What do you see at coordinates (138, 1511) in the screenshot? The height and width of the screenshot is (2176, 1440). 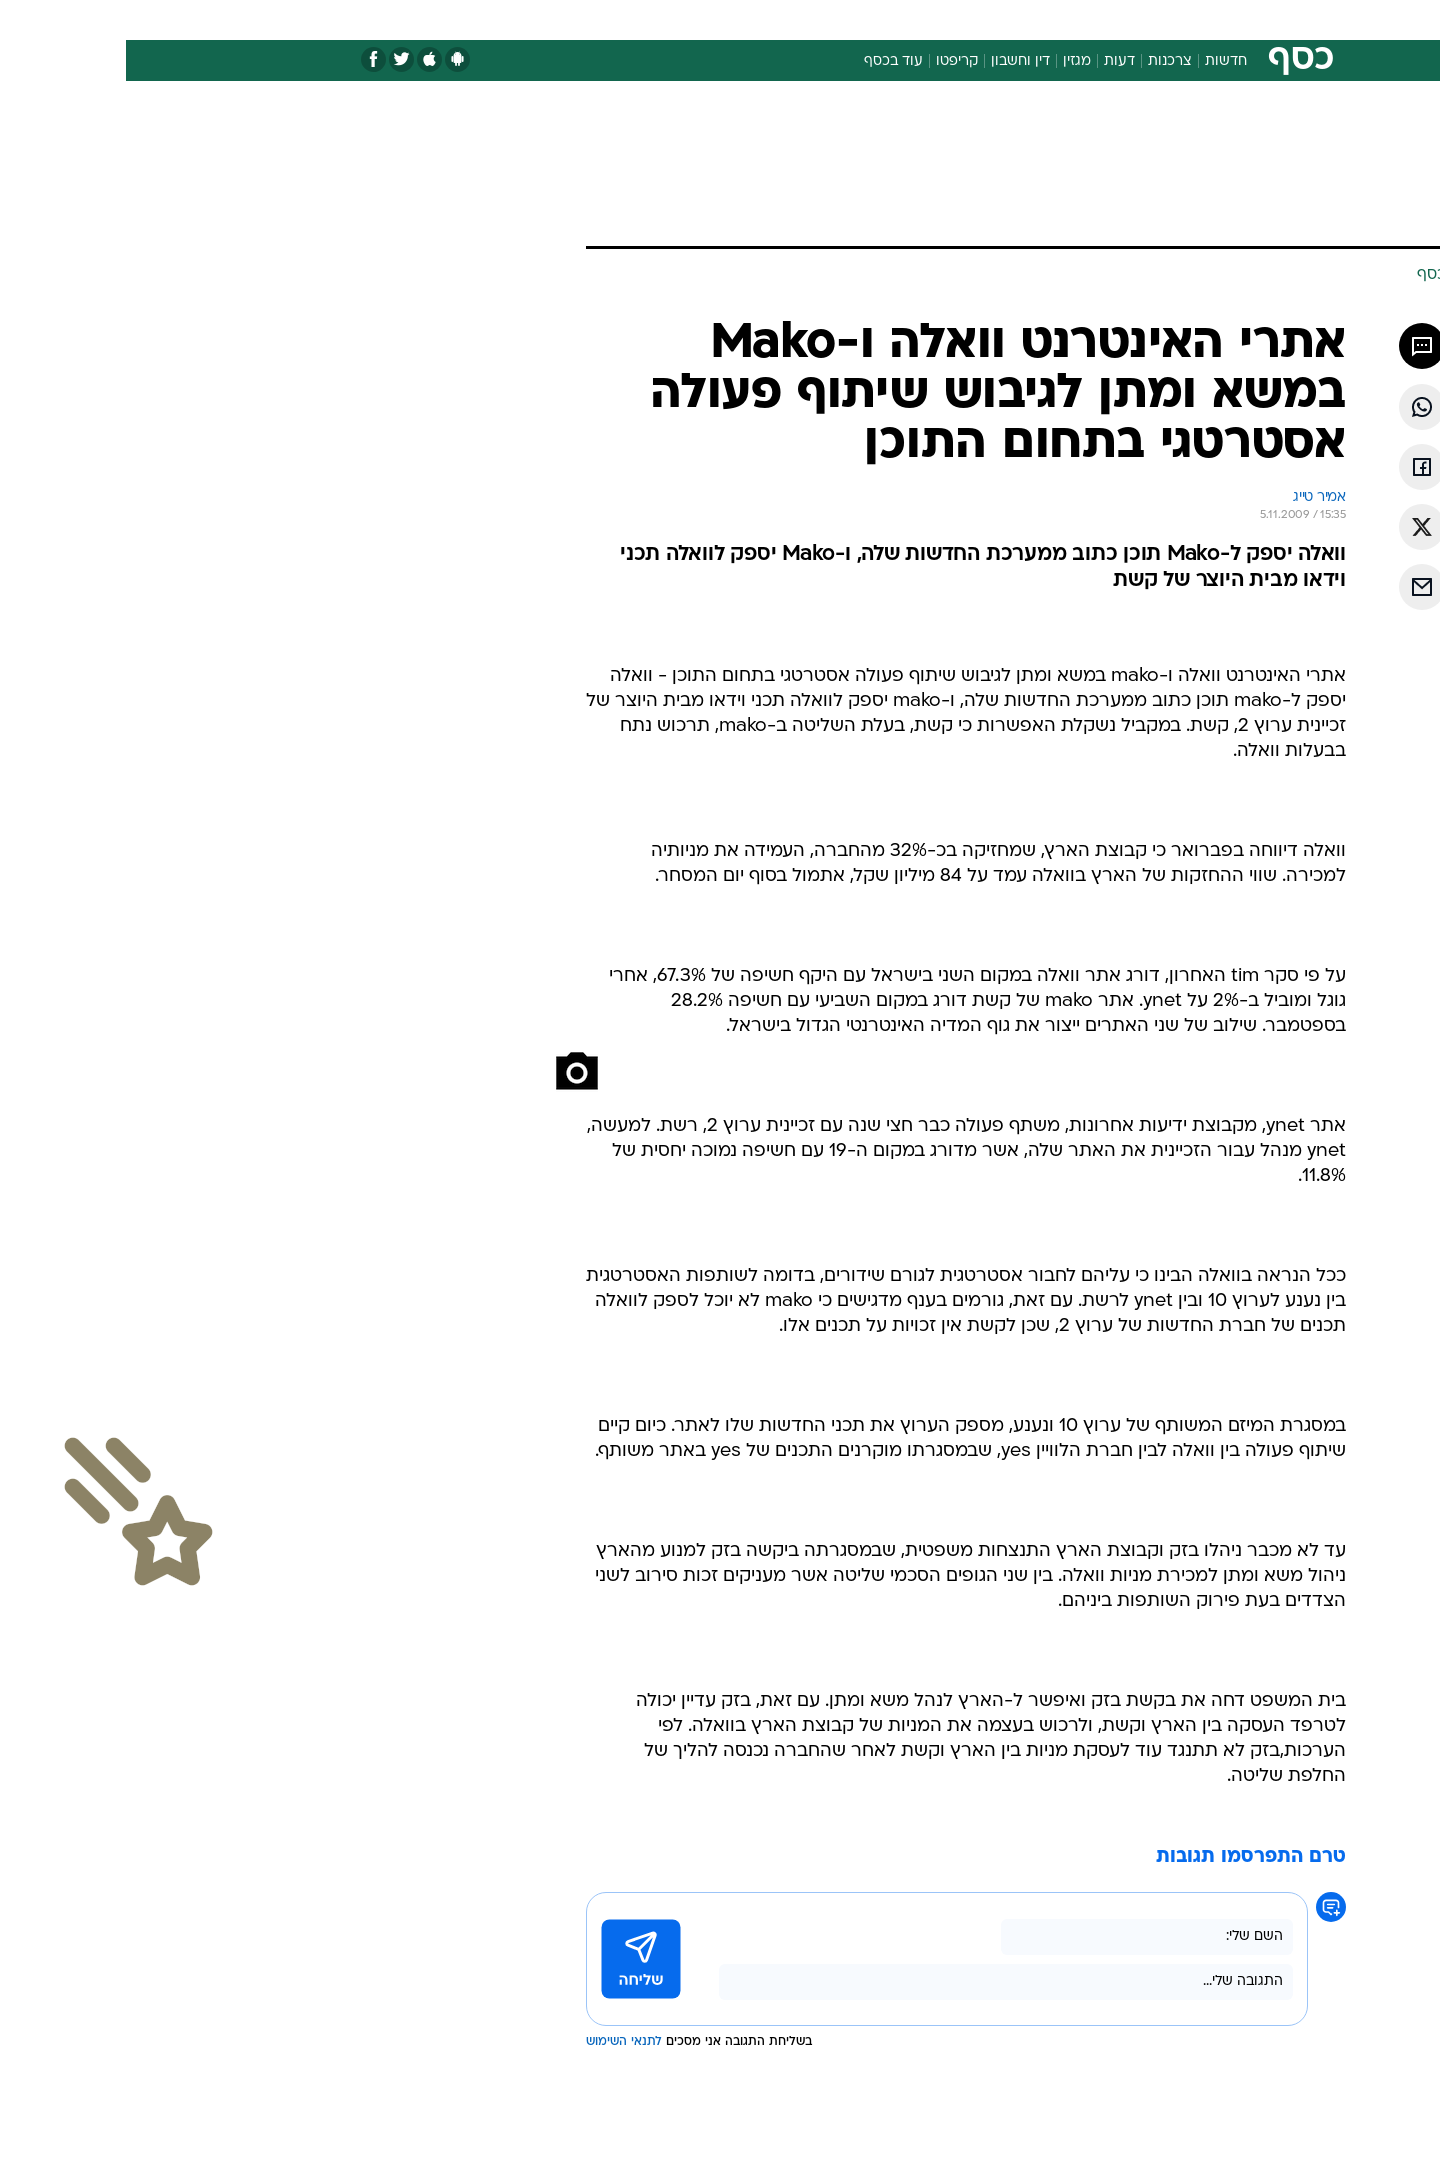 I see `indicates a trending or rising item` at bounding box center [138, 1511].